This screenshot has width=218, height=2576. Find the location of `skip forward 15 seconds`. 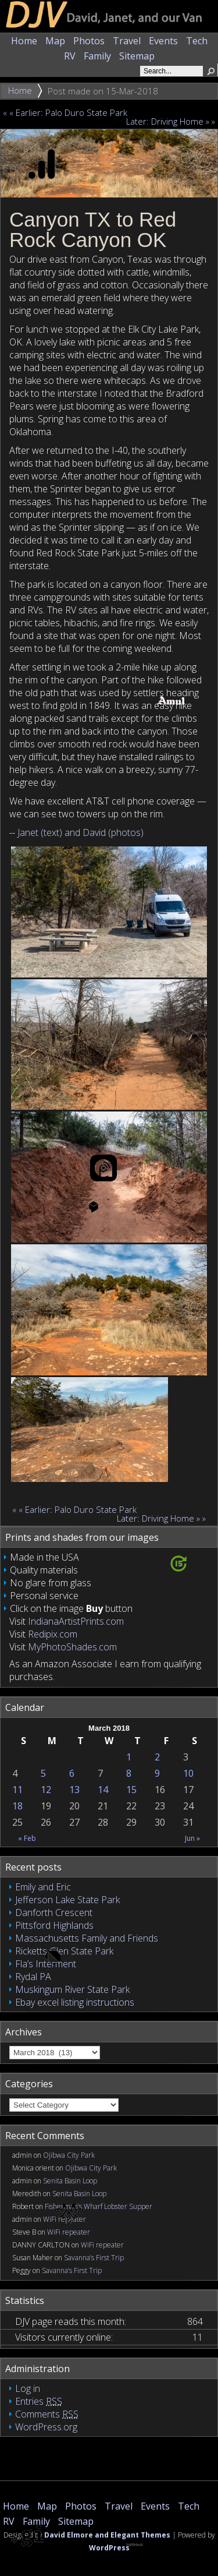

skip forward 15 seconds is located at coordinates (178, 1564).